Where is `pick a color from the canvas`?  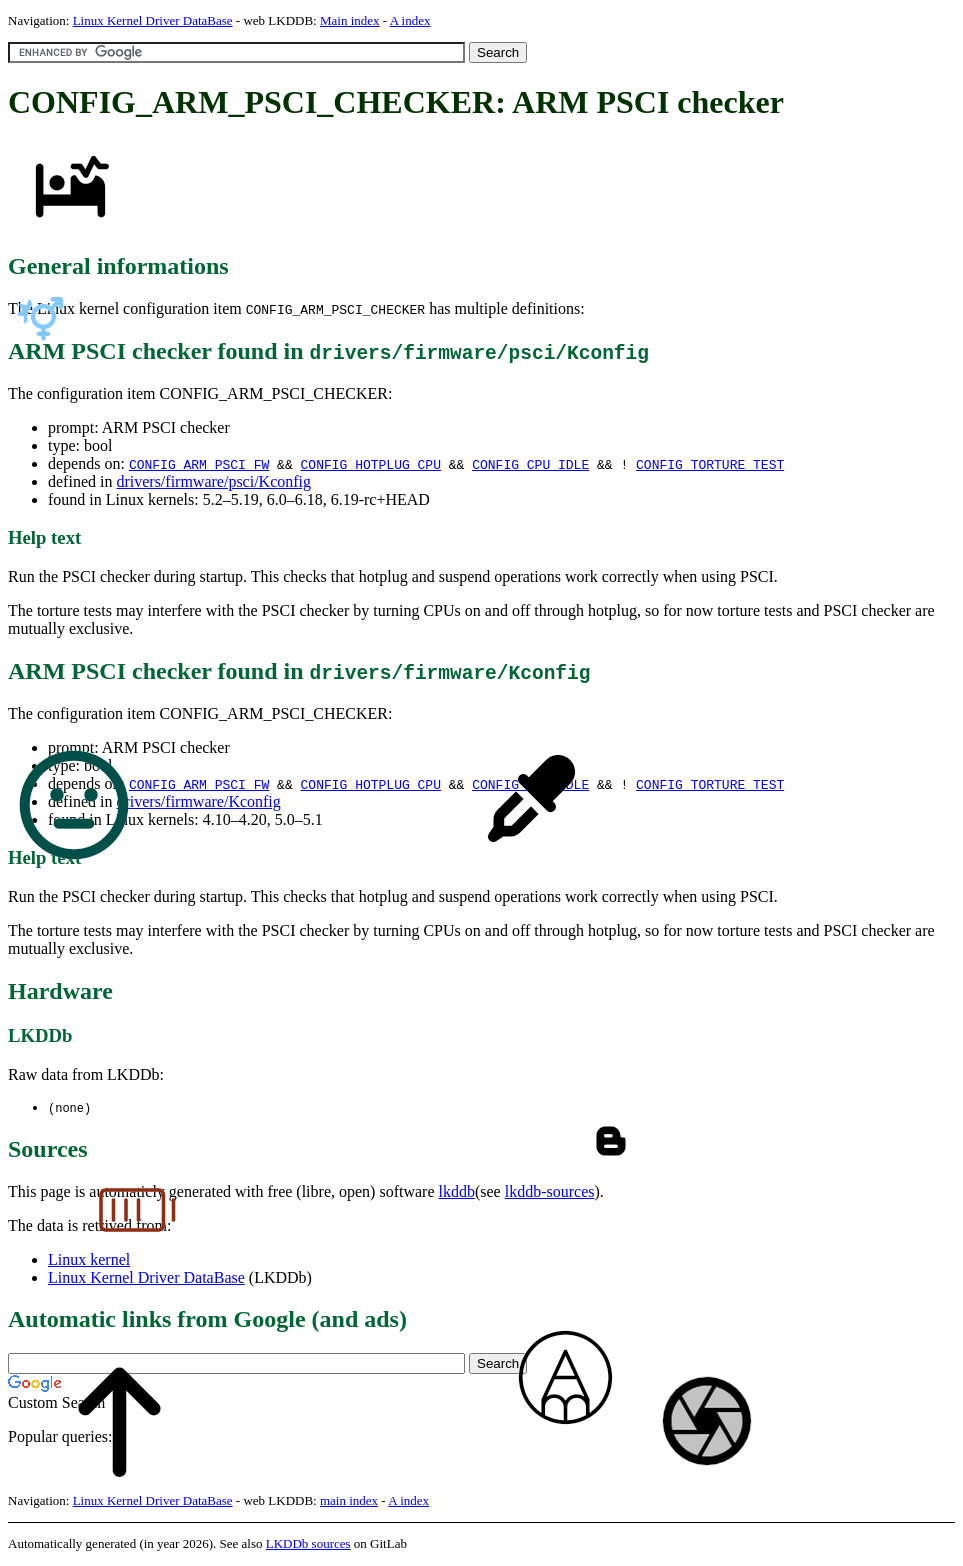
pick a color from the canvas is located at coordinates (531, 798).